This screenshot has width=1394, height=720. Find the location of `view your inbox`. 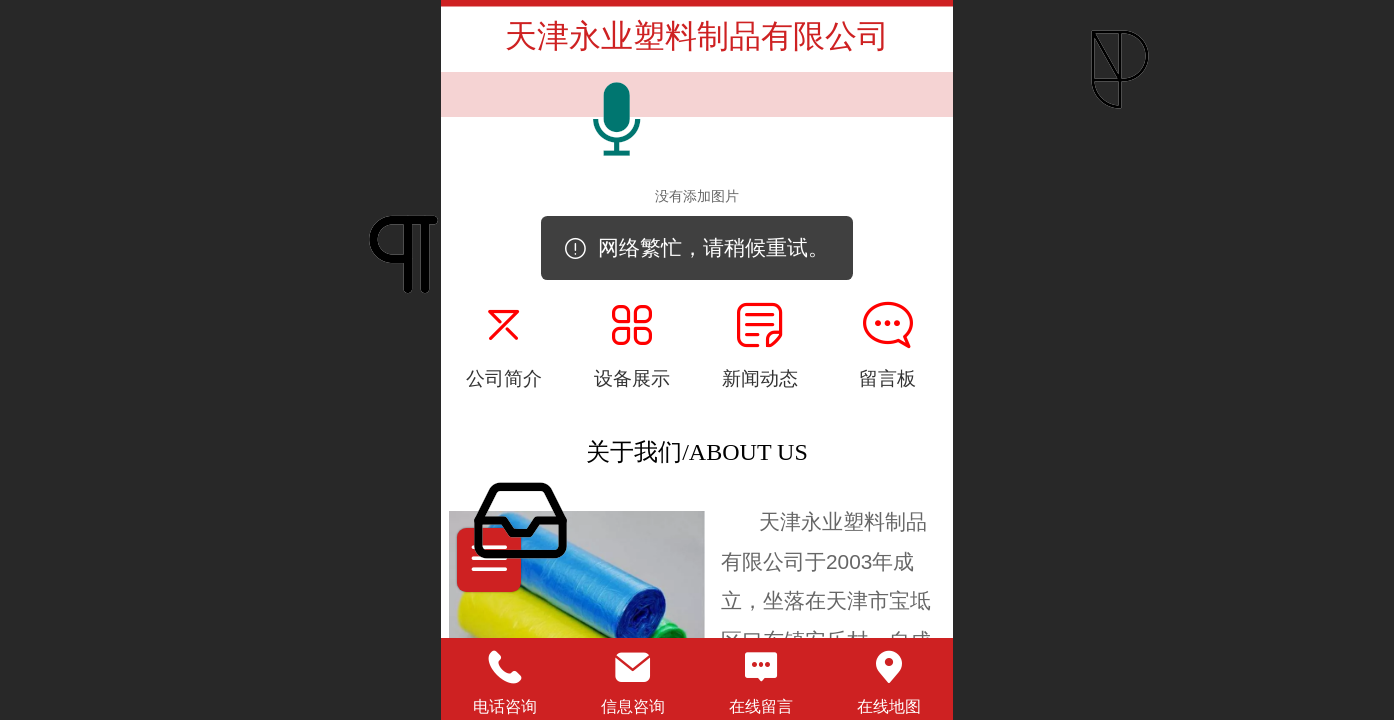

view your inbox is located at coordinates (520, 520).